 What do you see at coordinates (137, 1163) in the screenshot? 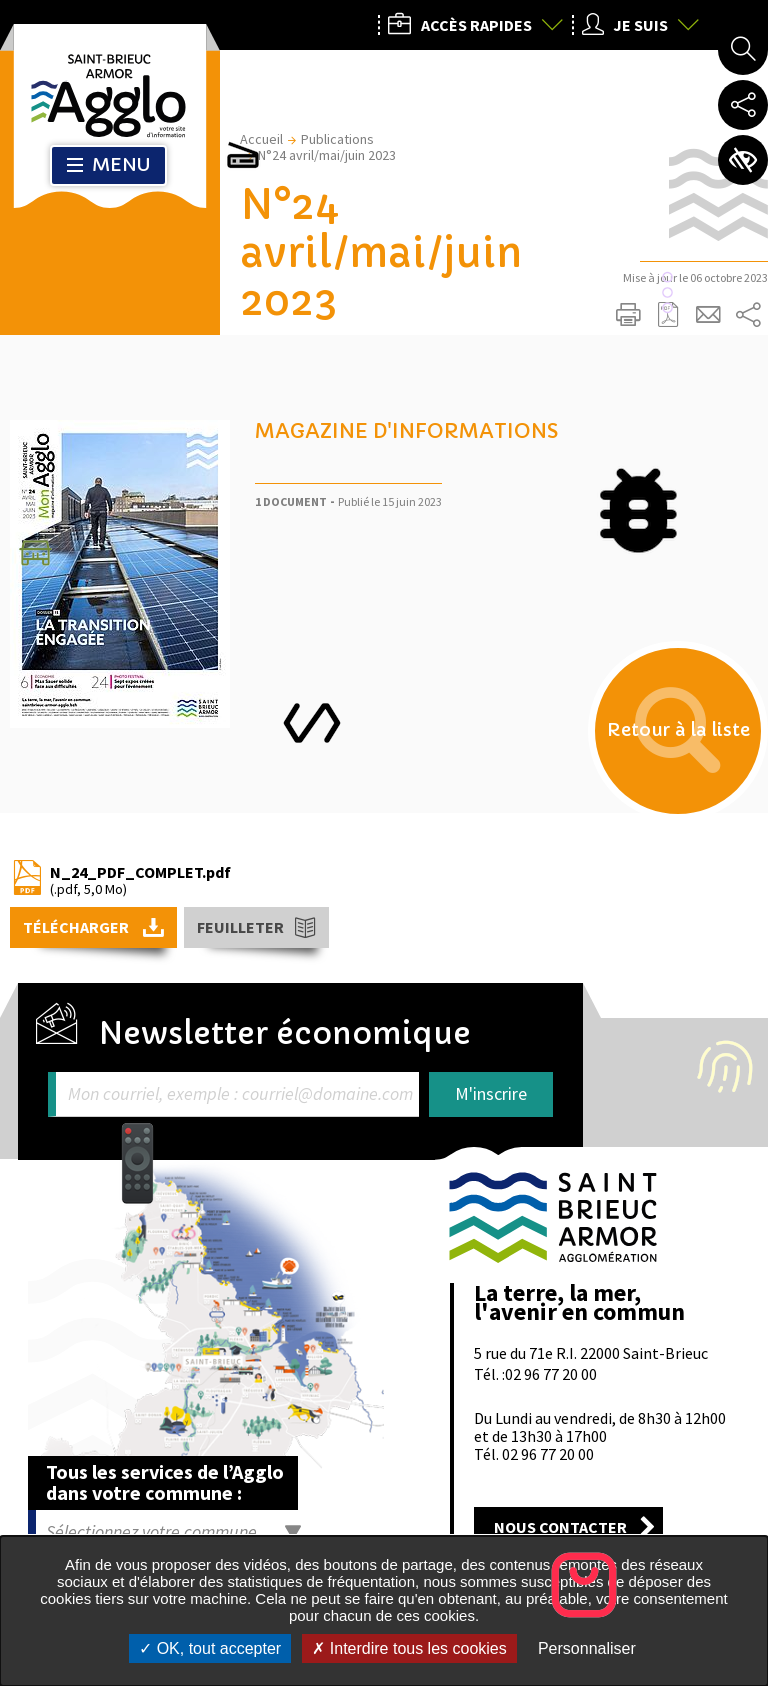
I see `connect a tv remote as an input device` at bounding box center [137, 1163].